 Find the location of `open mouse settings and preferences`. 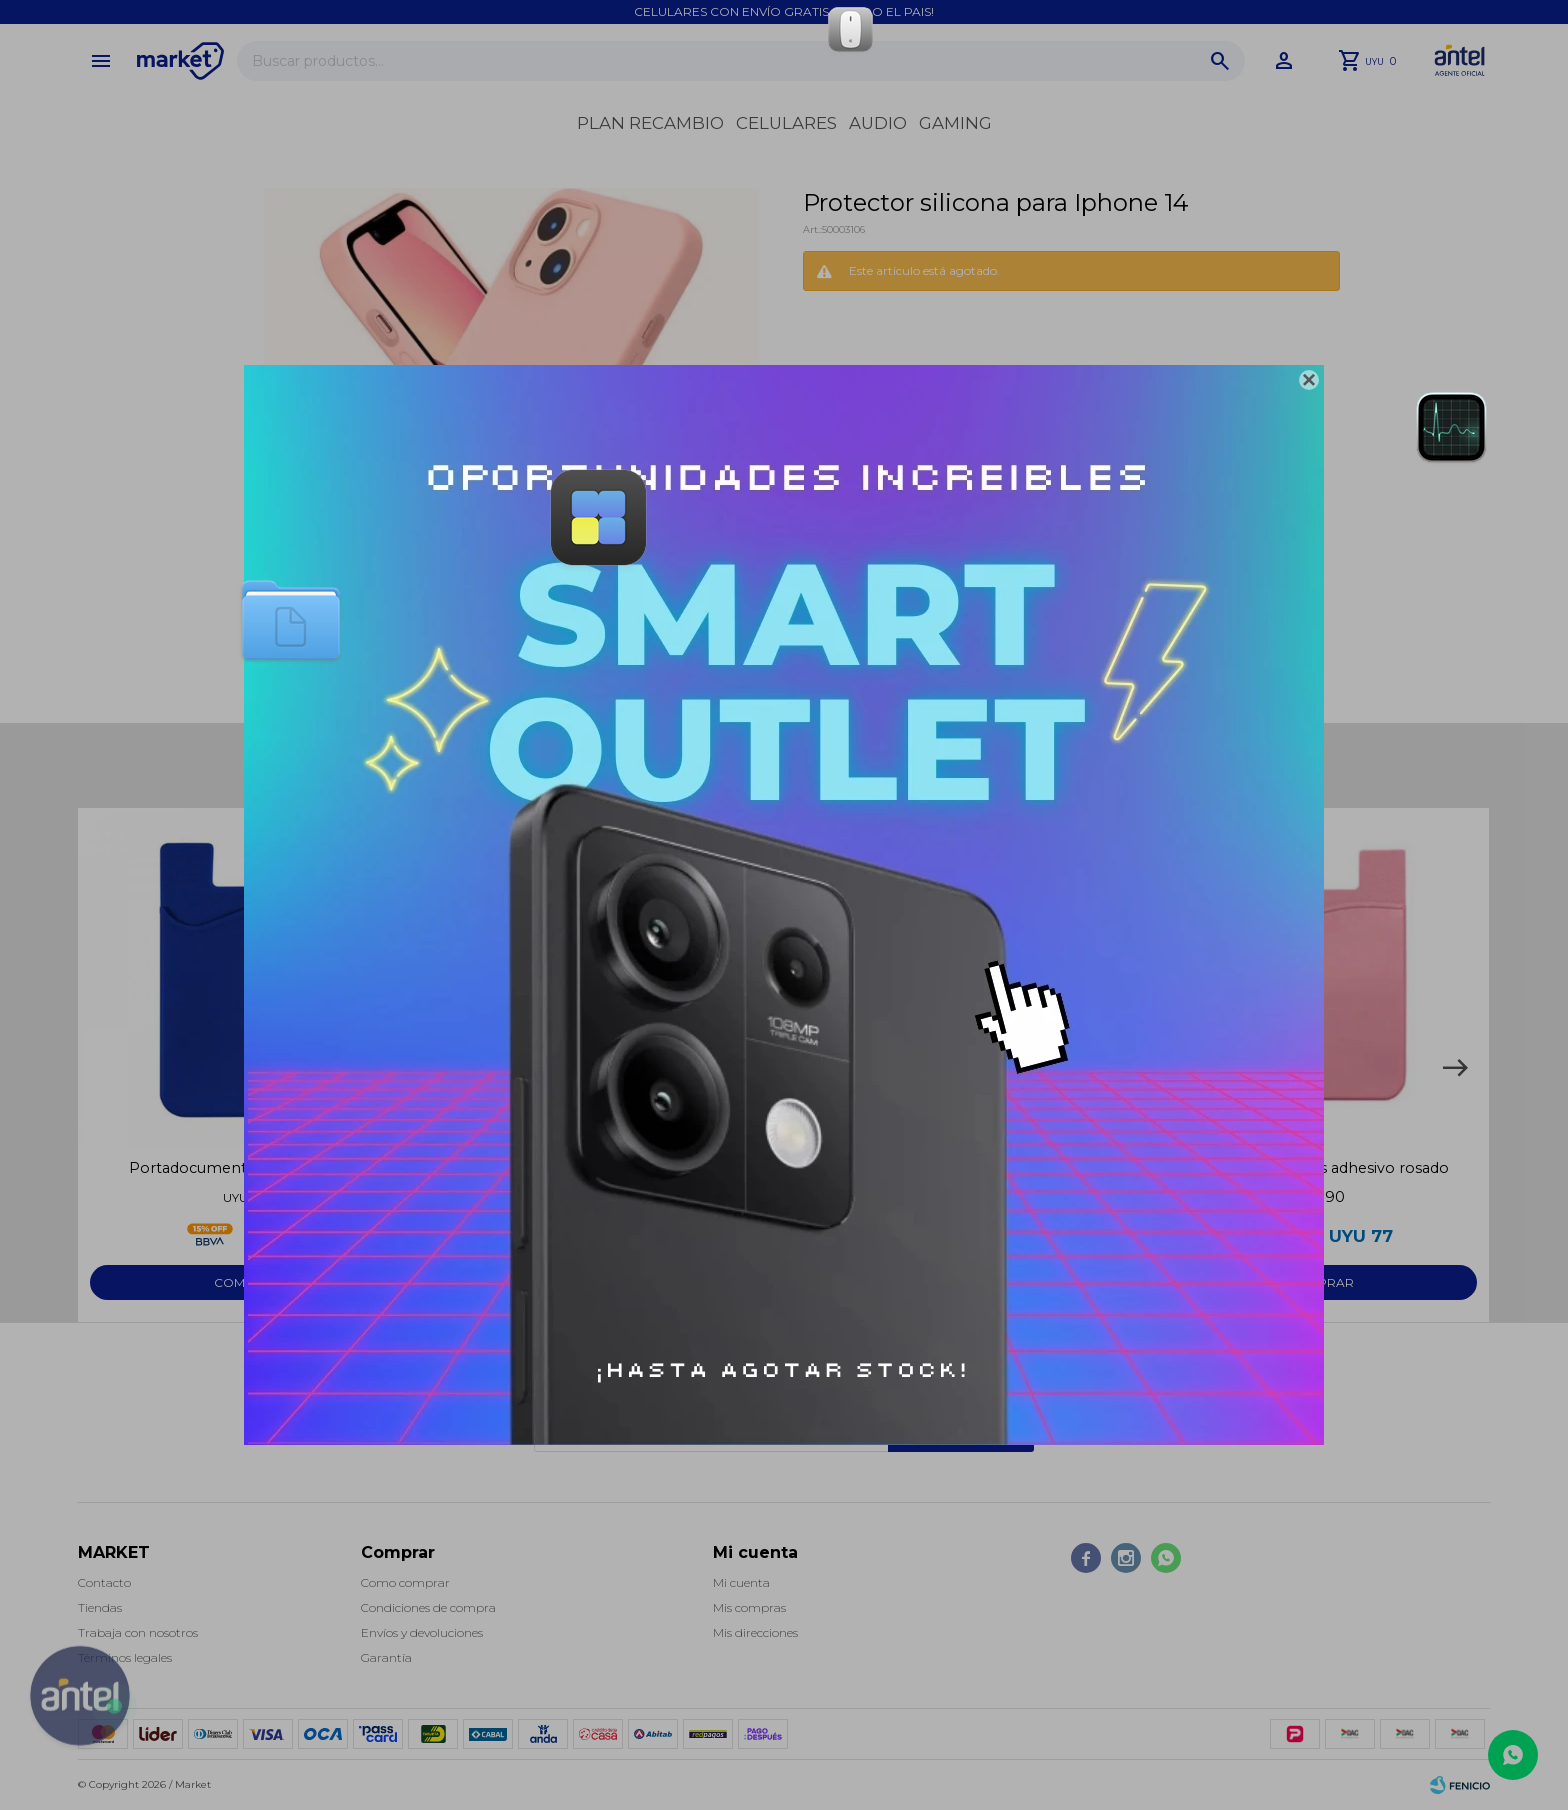

open mouse settings and preferences is located at coordinates (850, 29).